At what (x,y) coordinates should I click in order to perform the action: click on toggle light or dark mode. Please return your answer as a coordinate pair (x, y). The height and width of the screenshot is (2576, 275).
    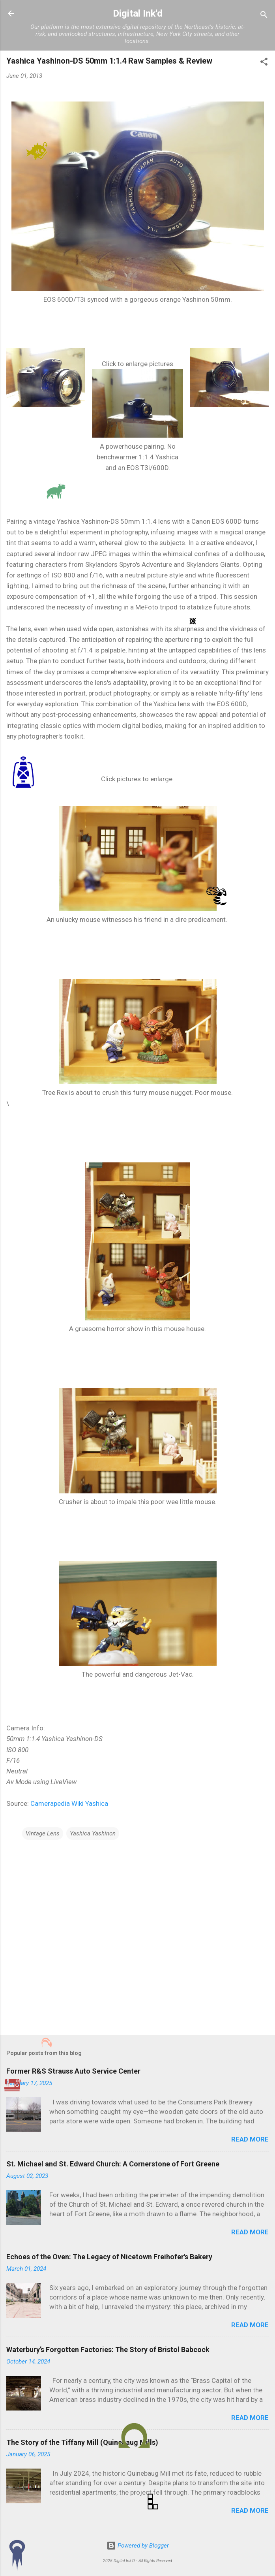
    Looking at the image, I should click on (23, 772).